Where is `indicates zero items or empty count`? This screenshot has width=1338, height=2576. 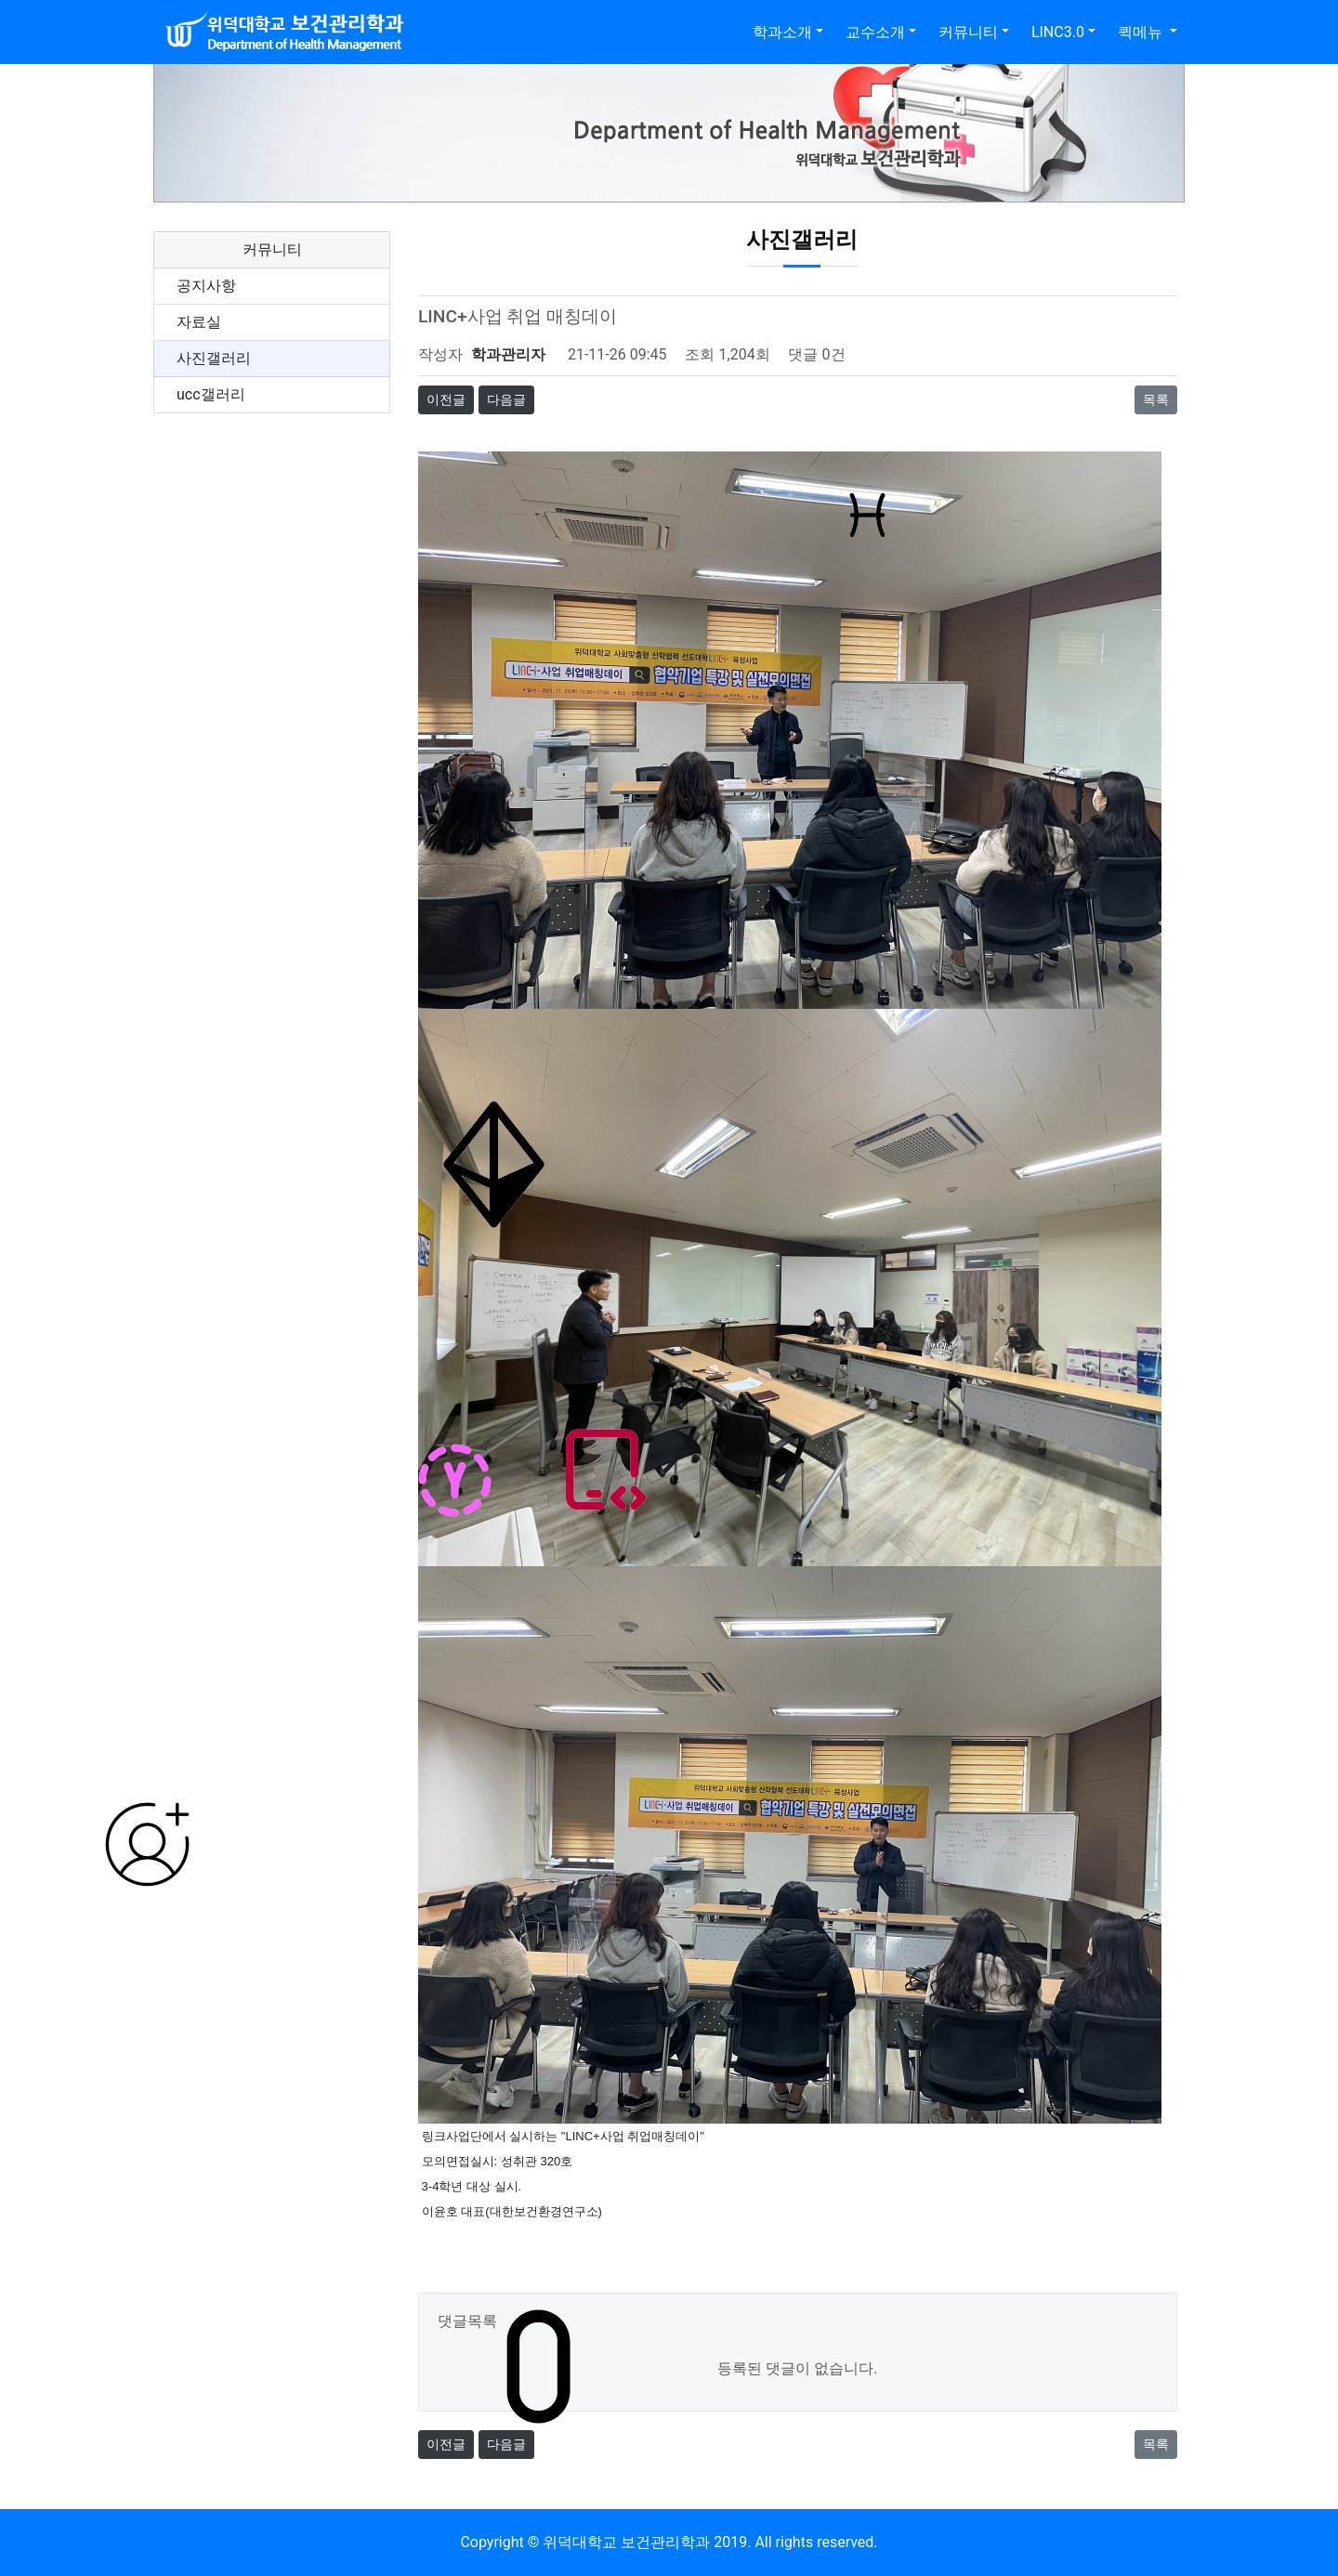 indicates zero items or empty count is located at coordinates (538, 2366).